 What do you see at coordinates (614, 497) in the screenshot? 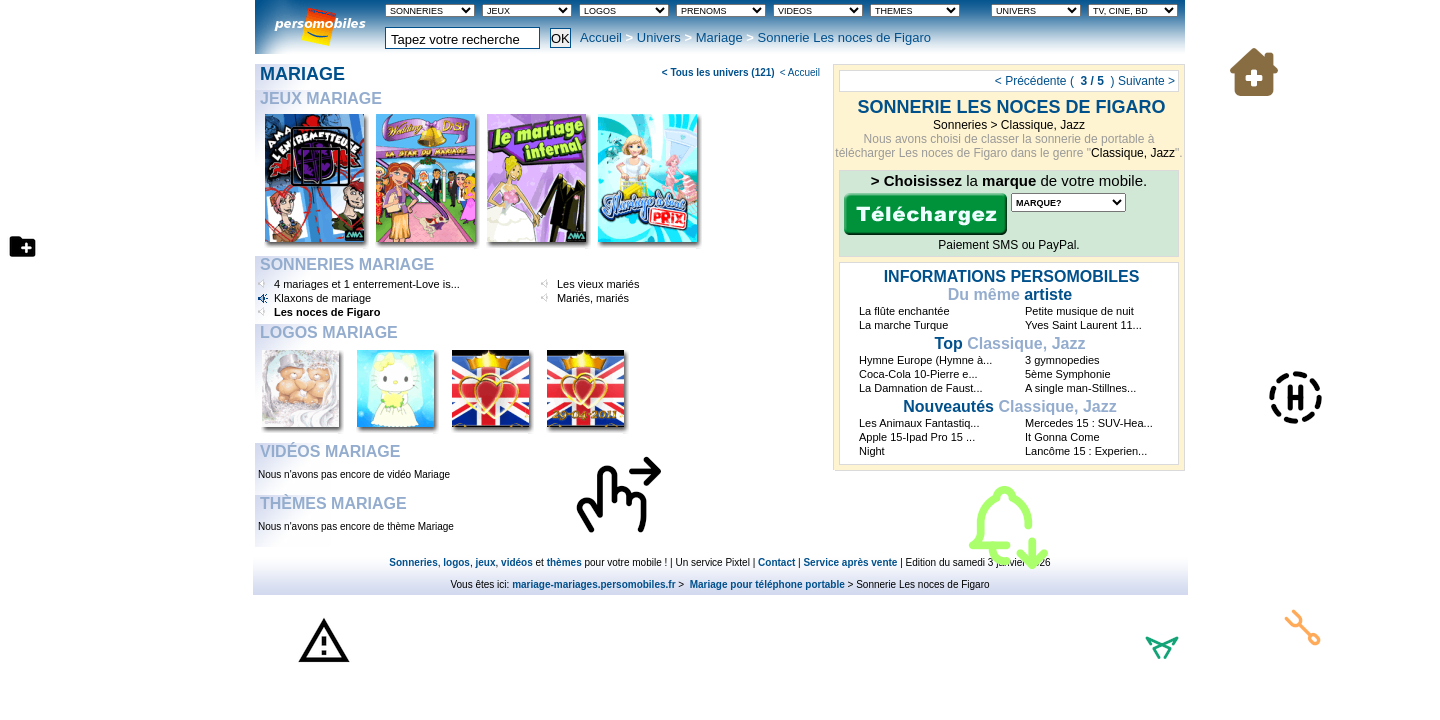
I see `swipe right to continue or advance` at bounding box center [614, 497].